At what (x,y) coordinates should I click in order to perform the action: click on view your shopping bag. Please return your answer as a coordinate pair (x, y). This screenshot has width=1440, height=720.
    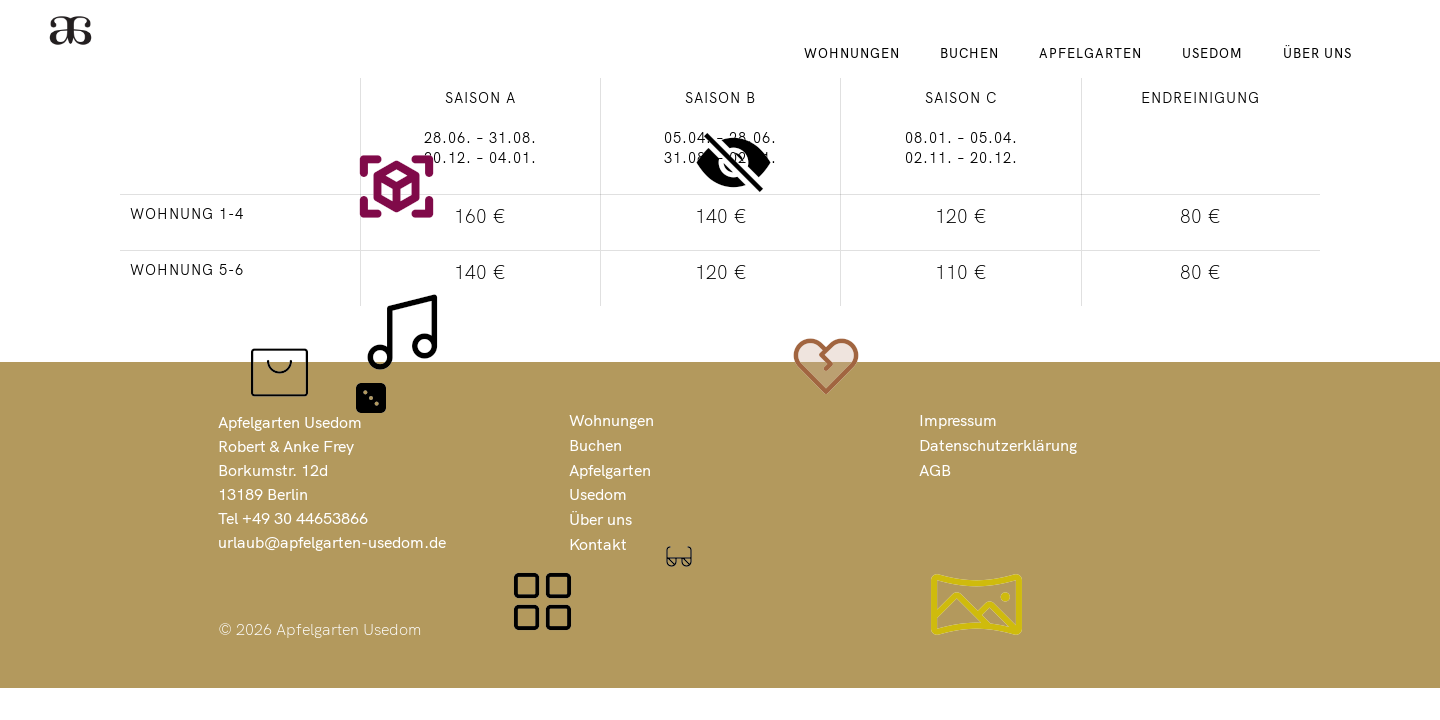
    Looking at the image, I should click on (279, 372).